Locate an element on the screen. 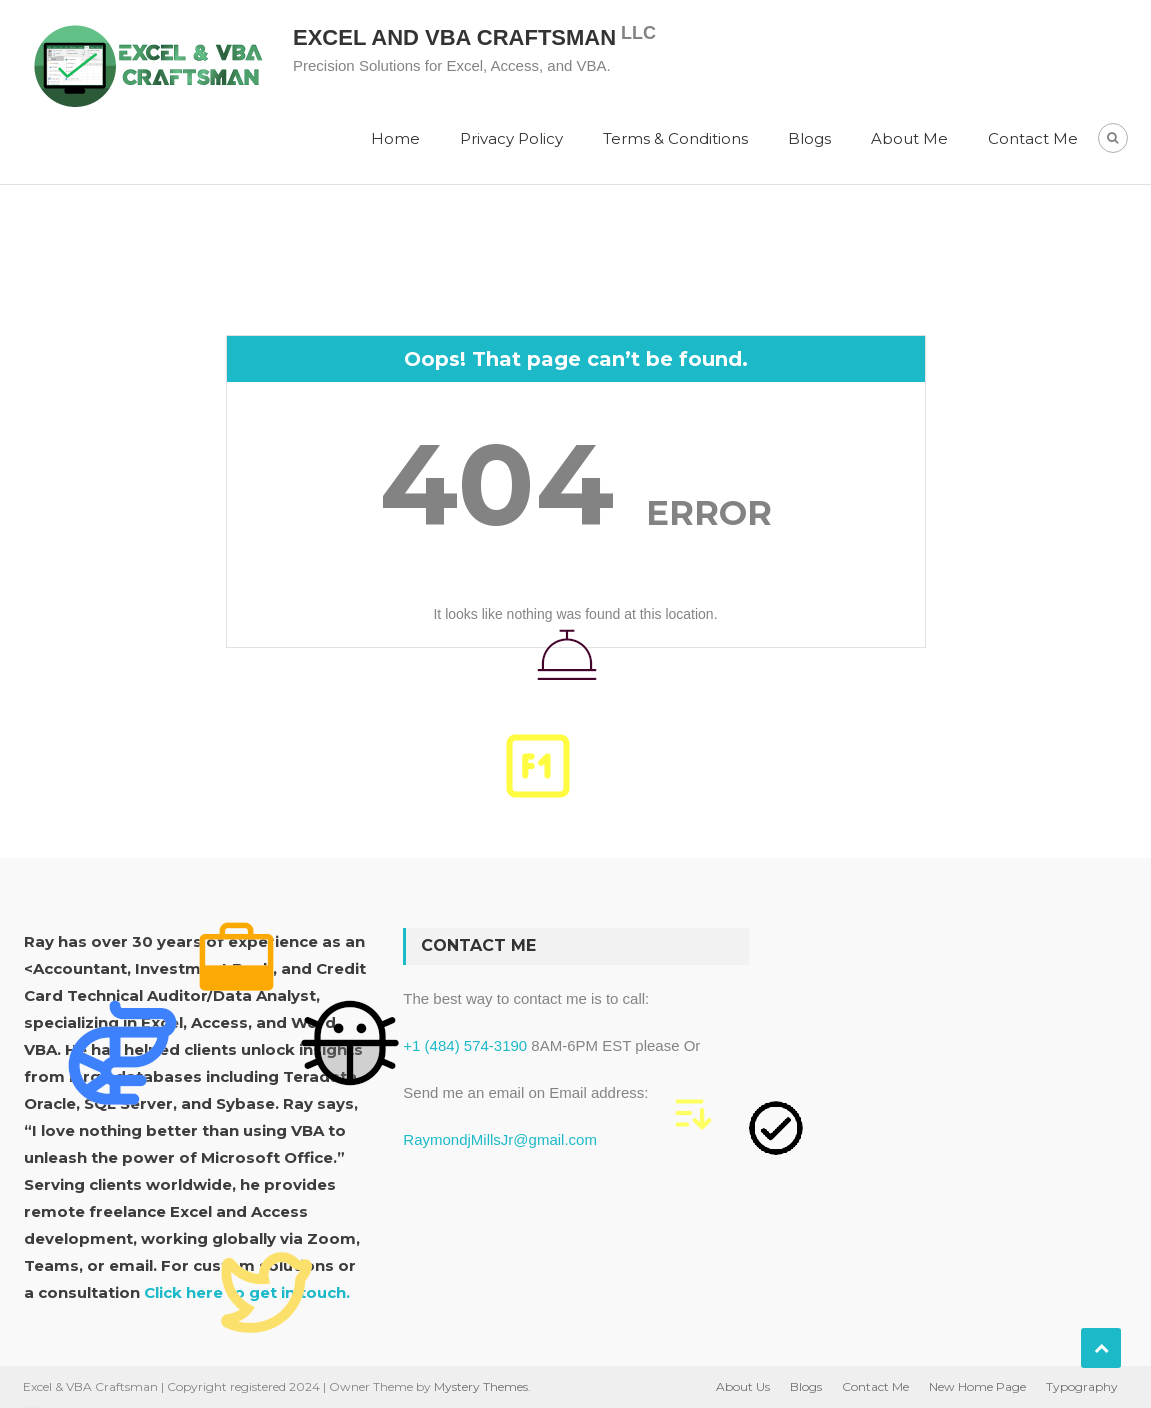 This screenshot has height=1408, width=1151. access help or support documentation is located at coordinates (538, 766).